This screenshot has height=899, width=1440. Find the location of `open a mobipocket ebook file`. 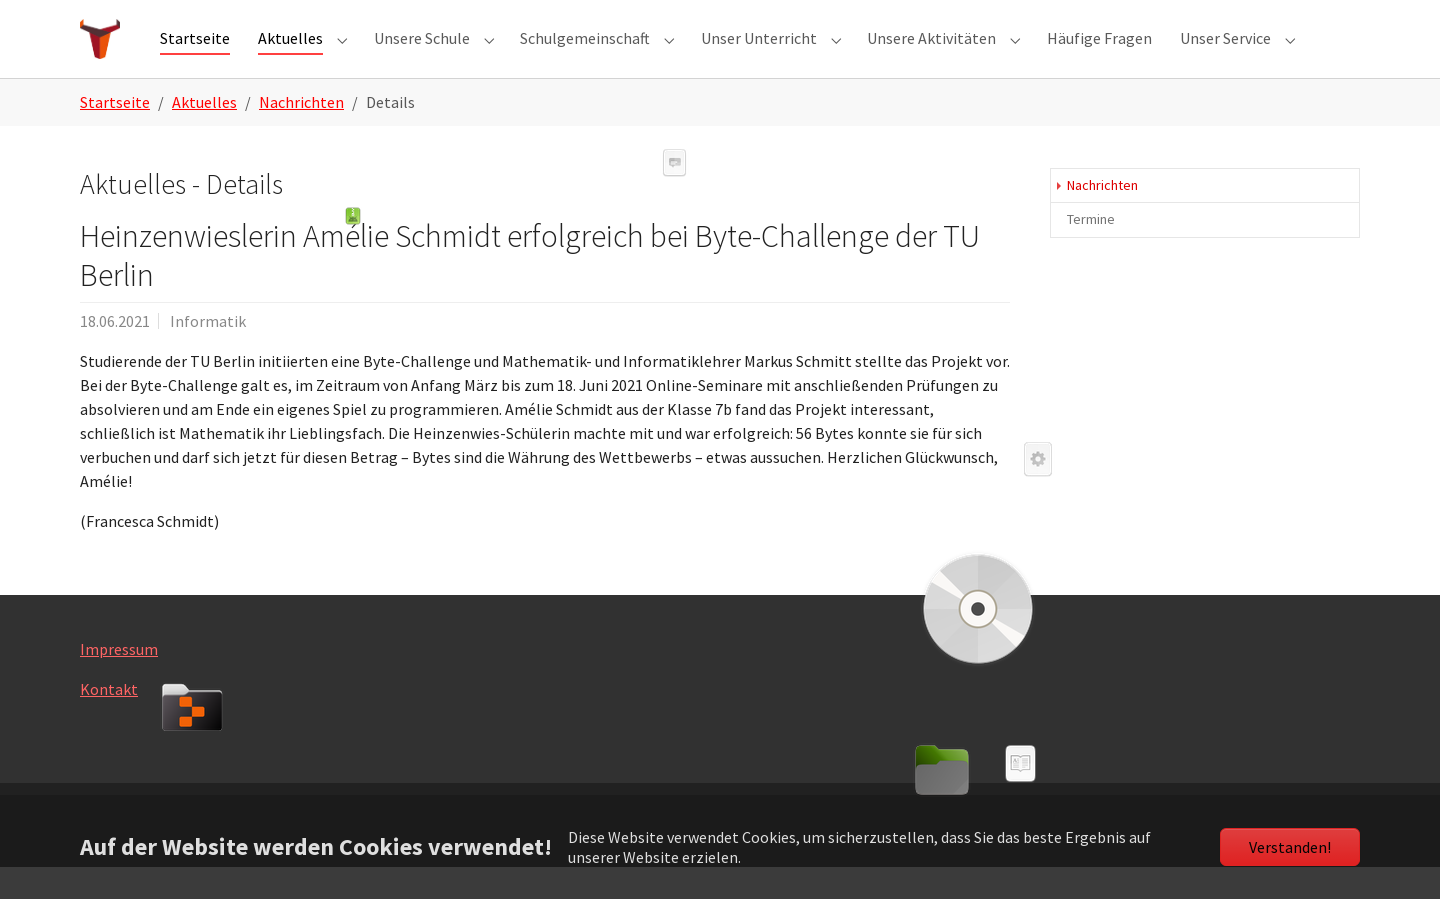

open a mobipocket ebook file is located at coordinates (1020, 763).